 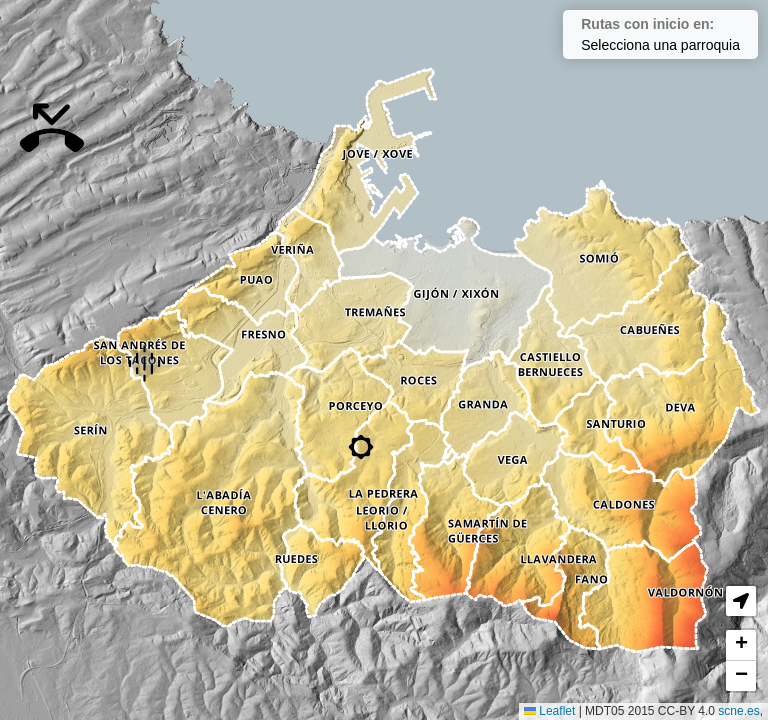 What do you see at coordinates (52, 128) in the screenshot?
I see `indicates a missed phone call` at bounding box center [52, 128].